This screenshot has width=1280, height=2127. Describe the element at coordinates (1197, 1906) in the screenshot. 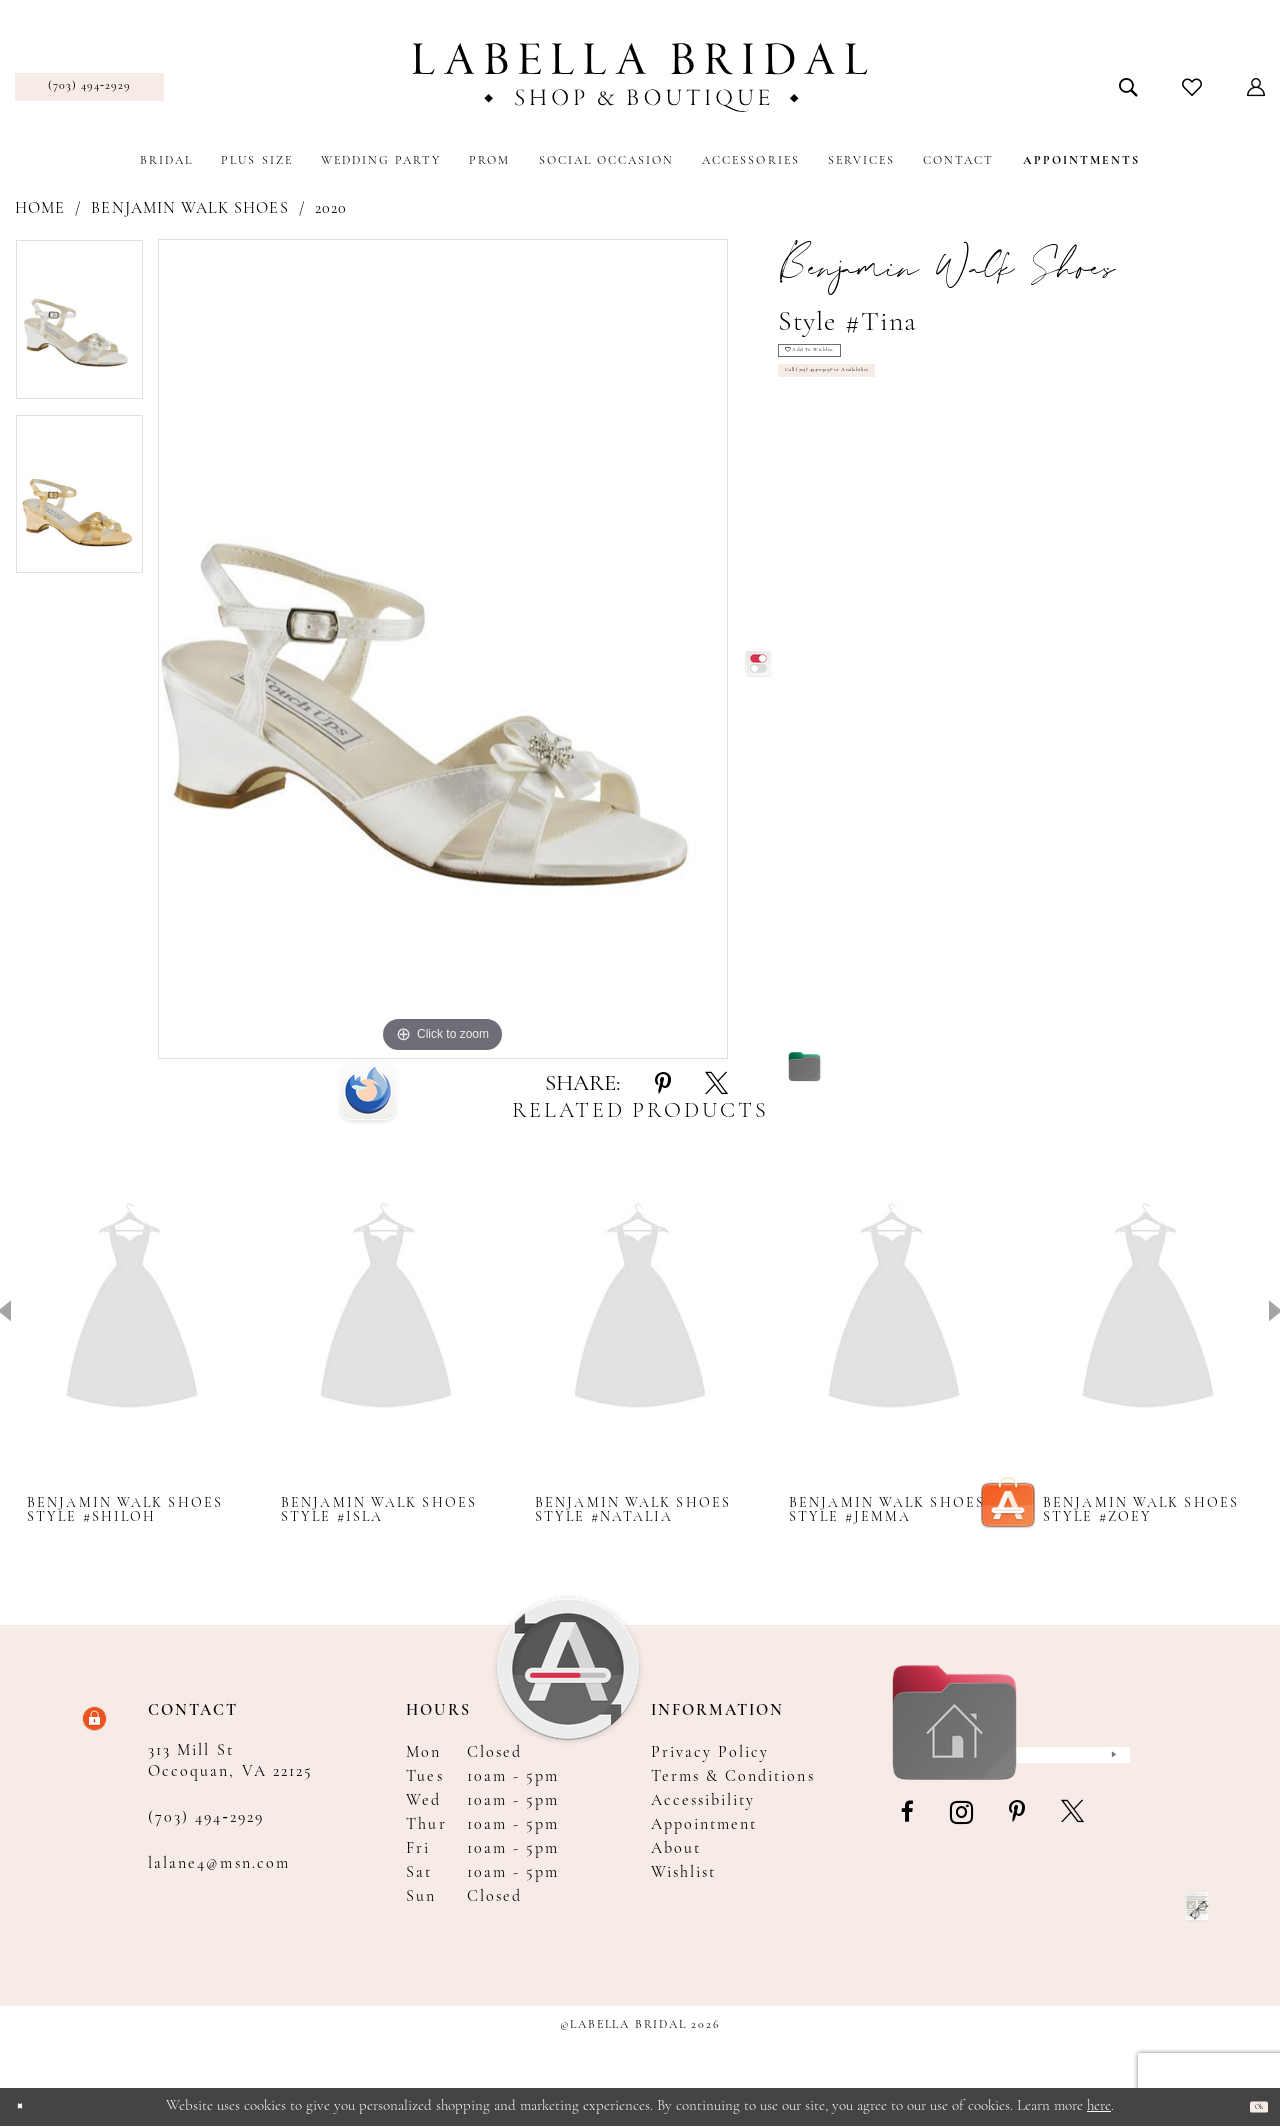

I see `open office productivity suite` at that location.